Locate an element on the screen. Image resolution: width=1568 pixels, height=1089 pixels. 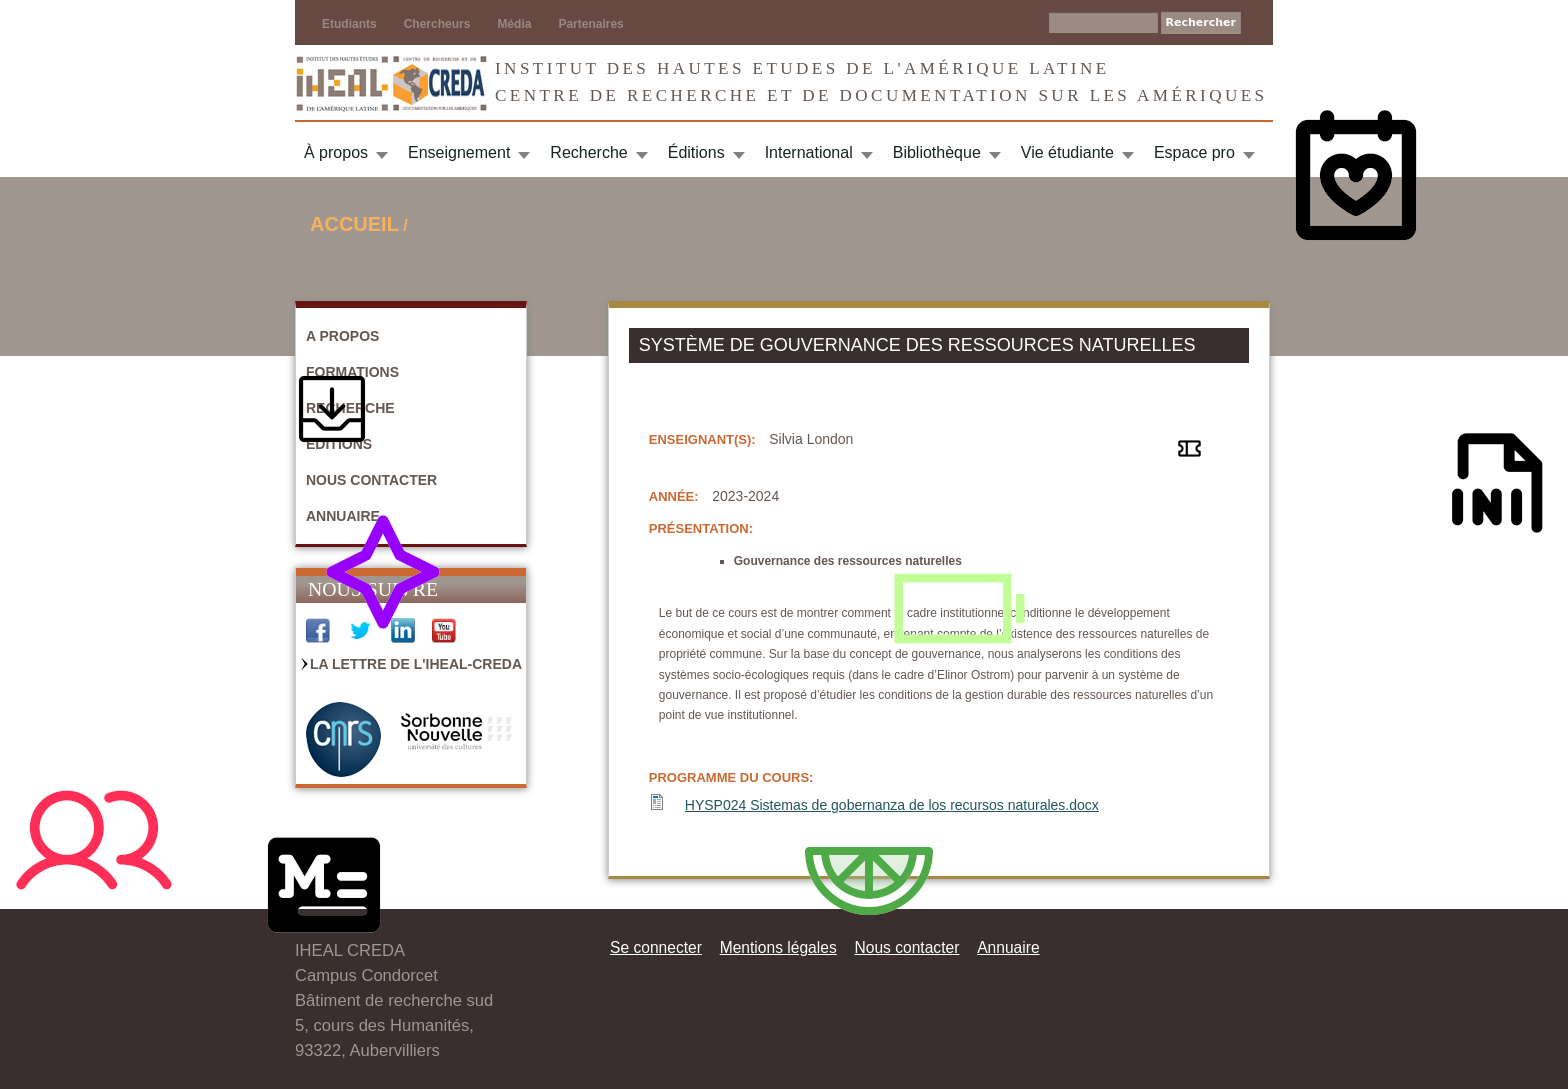
download file to inbox or tray is located at coordinates (332, 409).